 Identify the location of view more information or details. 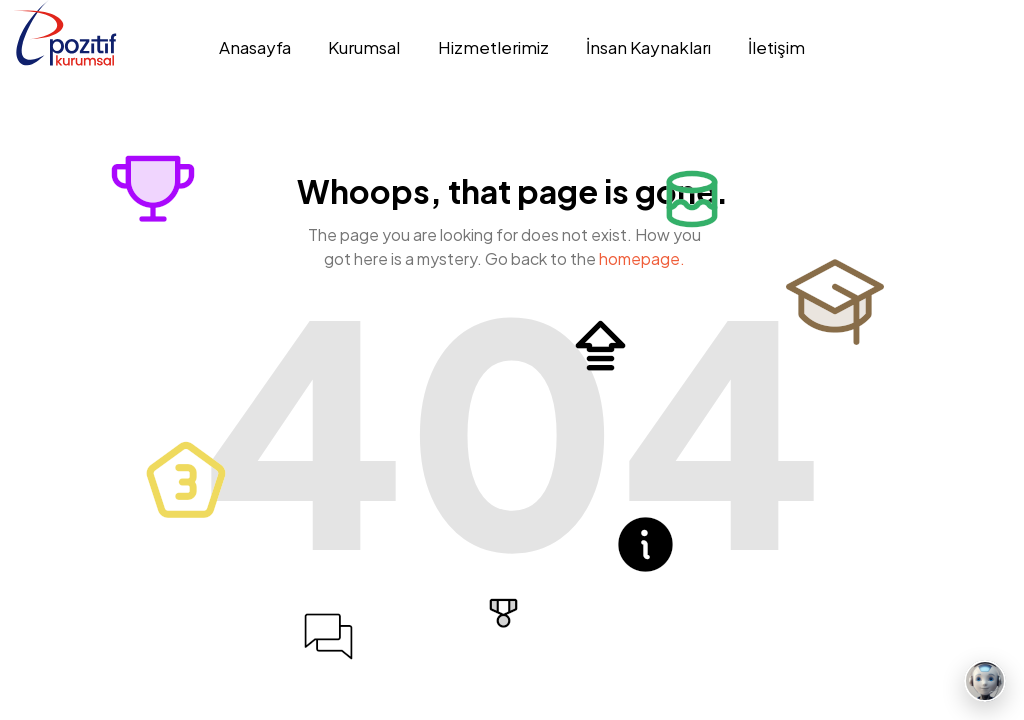
(645, 544).